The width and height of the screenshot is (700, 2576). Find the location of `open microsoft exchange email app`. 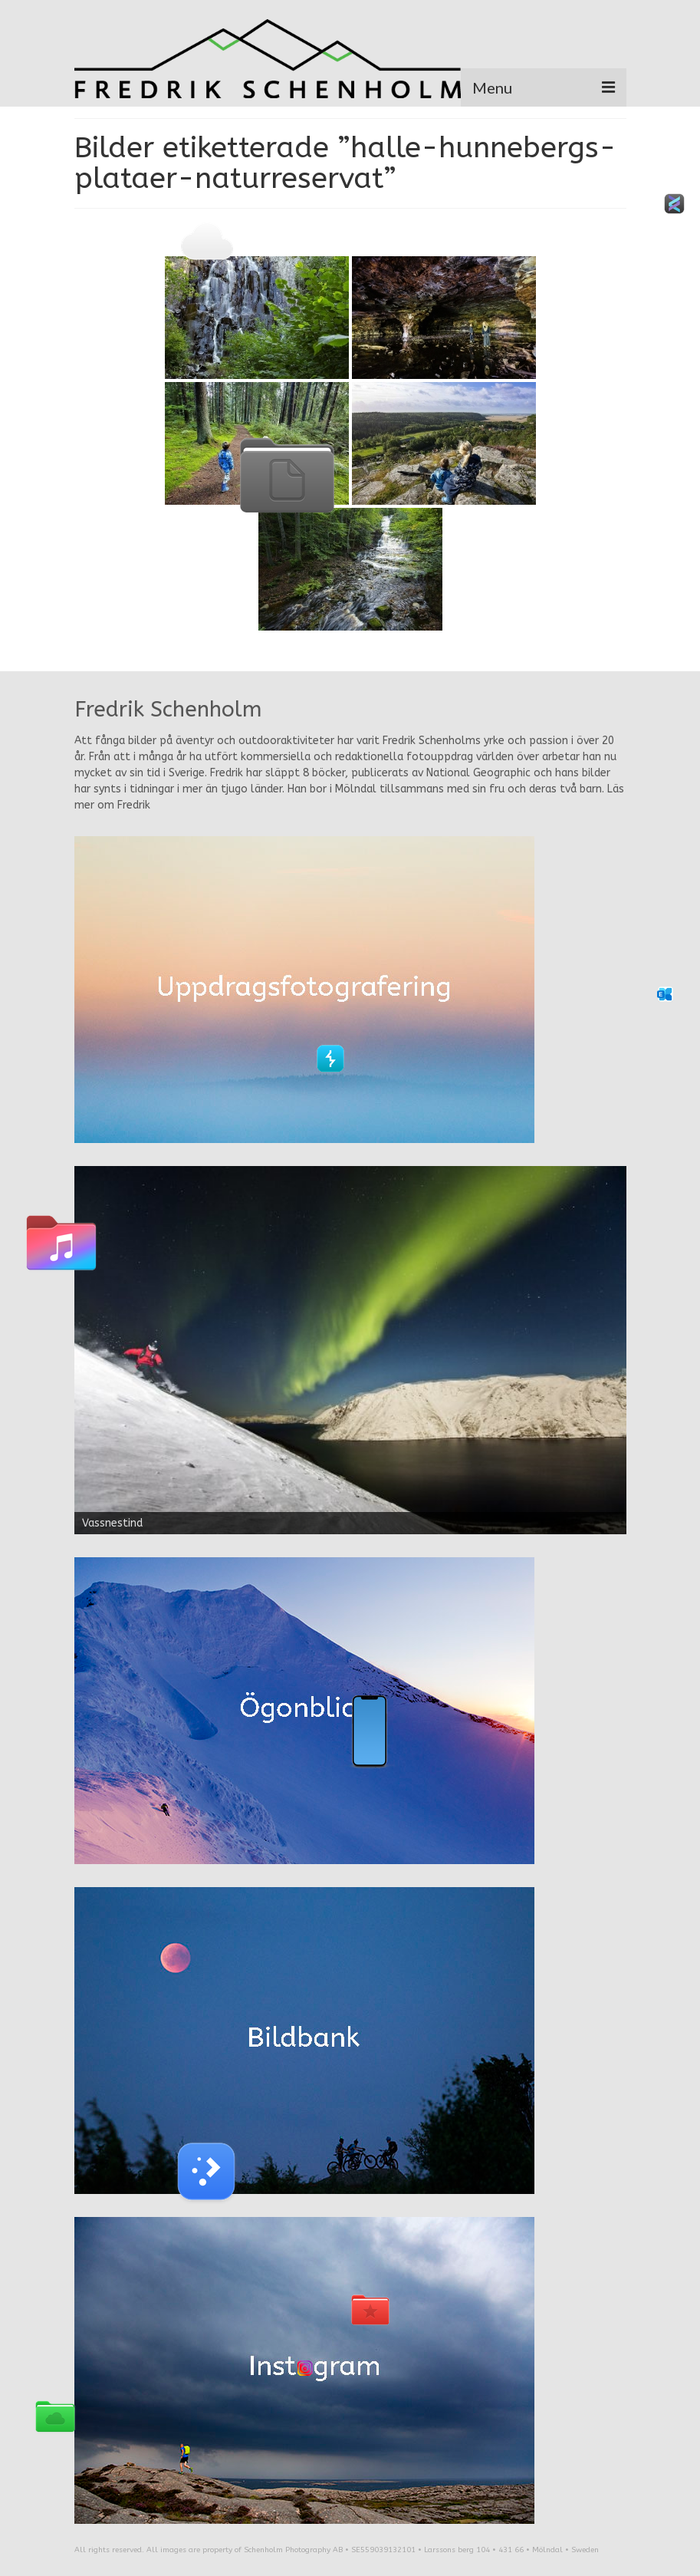

open microsoft exchange email app is located at coordinates (665, 994).